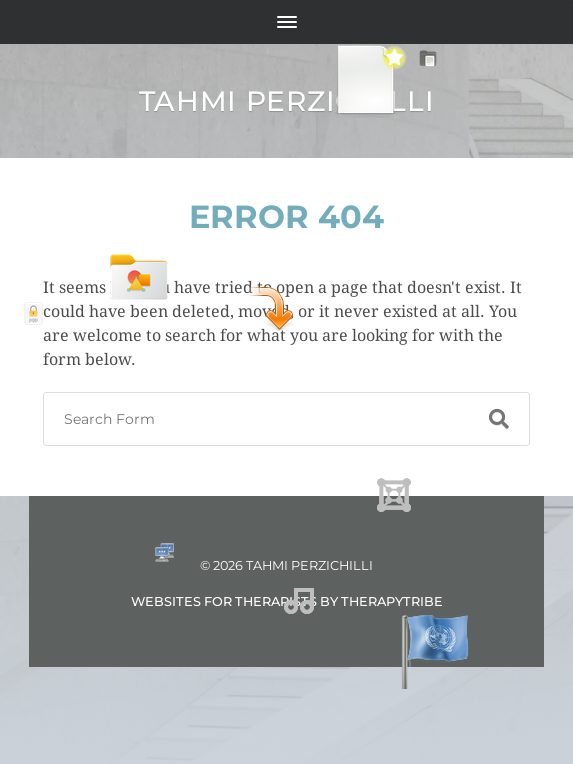 The height and width of the screenshot is (764, 573). I want to click on access music library or audio files, so click(300, 600).